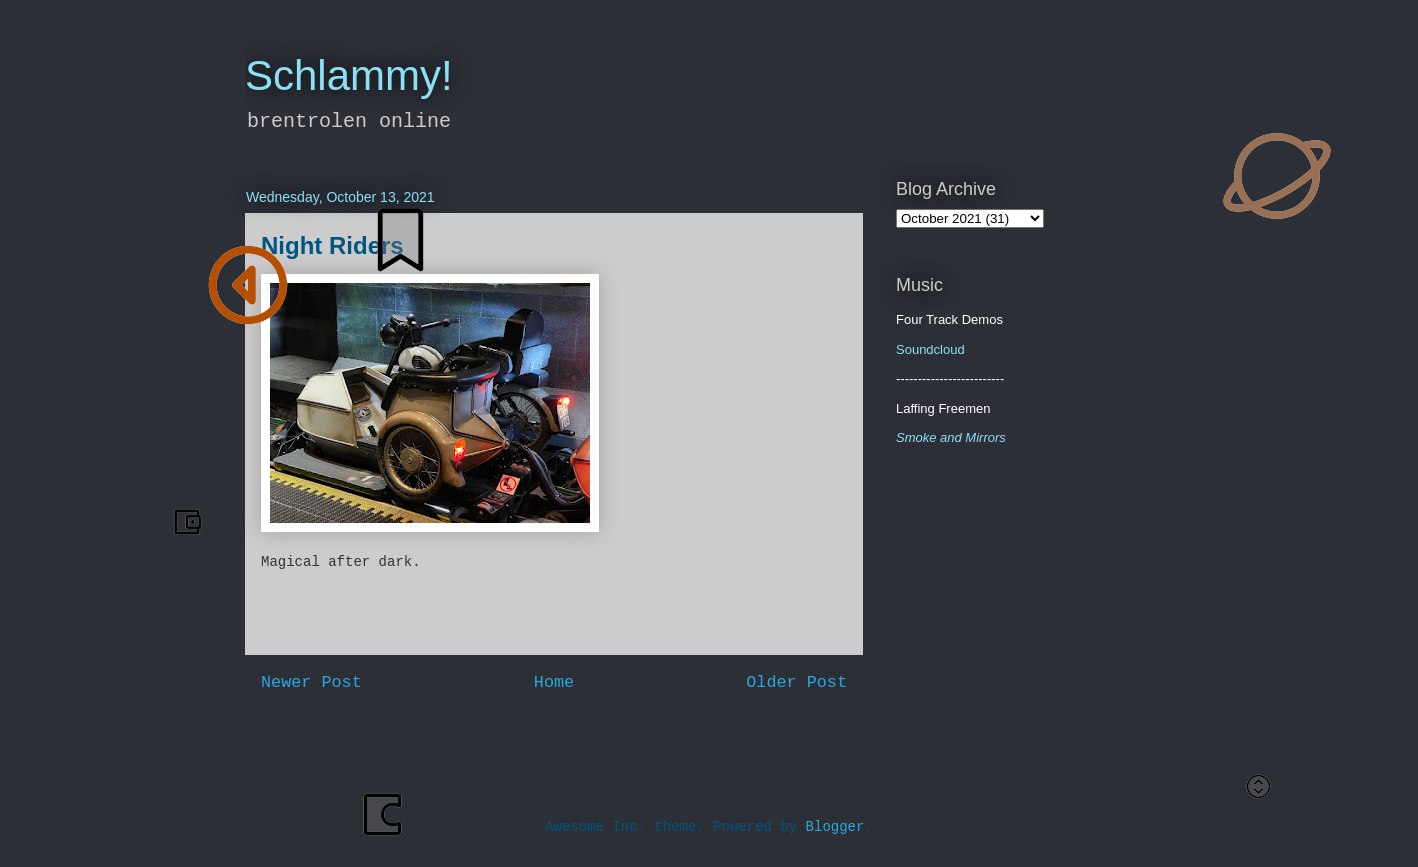 The width and height of the screenshot is (1418, 867). I want to click on explore global or worldwide content, so click(1277, 176).